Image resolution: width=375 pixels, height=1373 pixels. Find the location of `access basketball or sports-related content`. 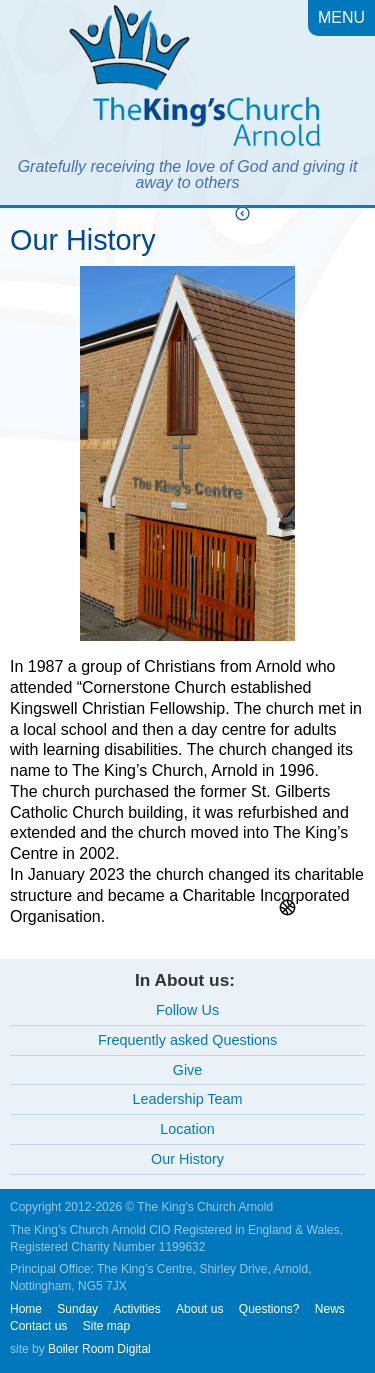

access basketball or sports-related content is located at coordinates (287, 907).